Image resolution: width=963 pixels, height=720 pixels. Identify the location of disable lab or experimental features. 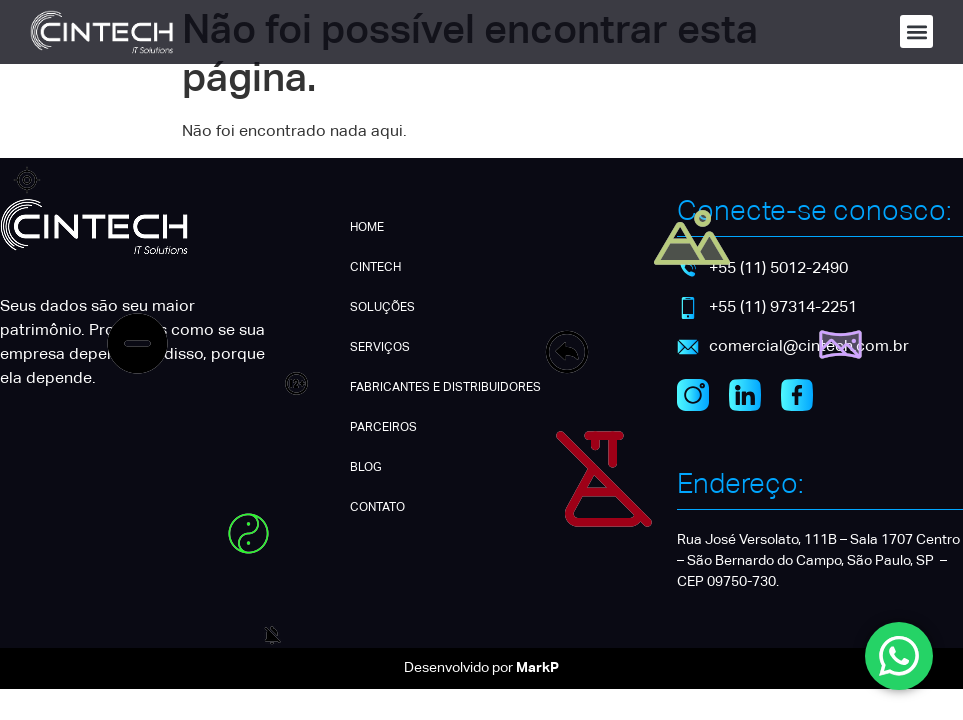
(604, 479).